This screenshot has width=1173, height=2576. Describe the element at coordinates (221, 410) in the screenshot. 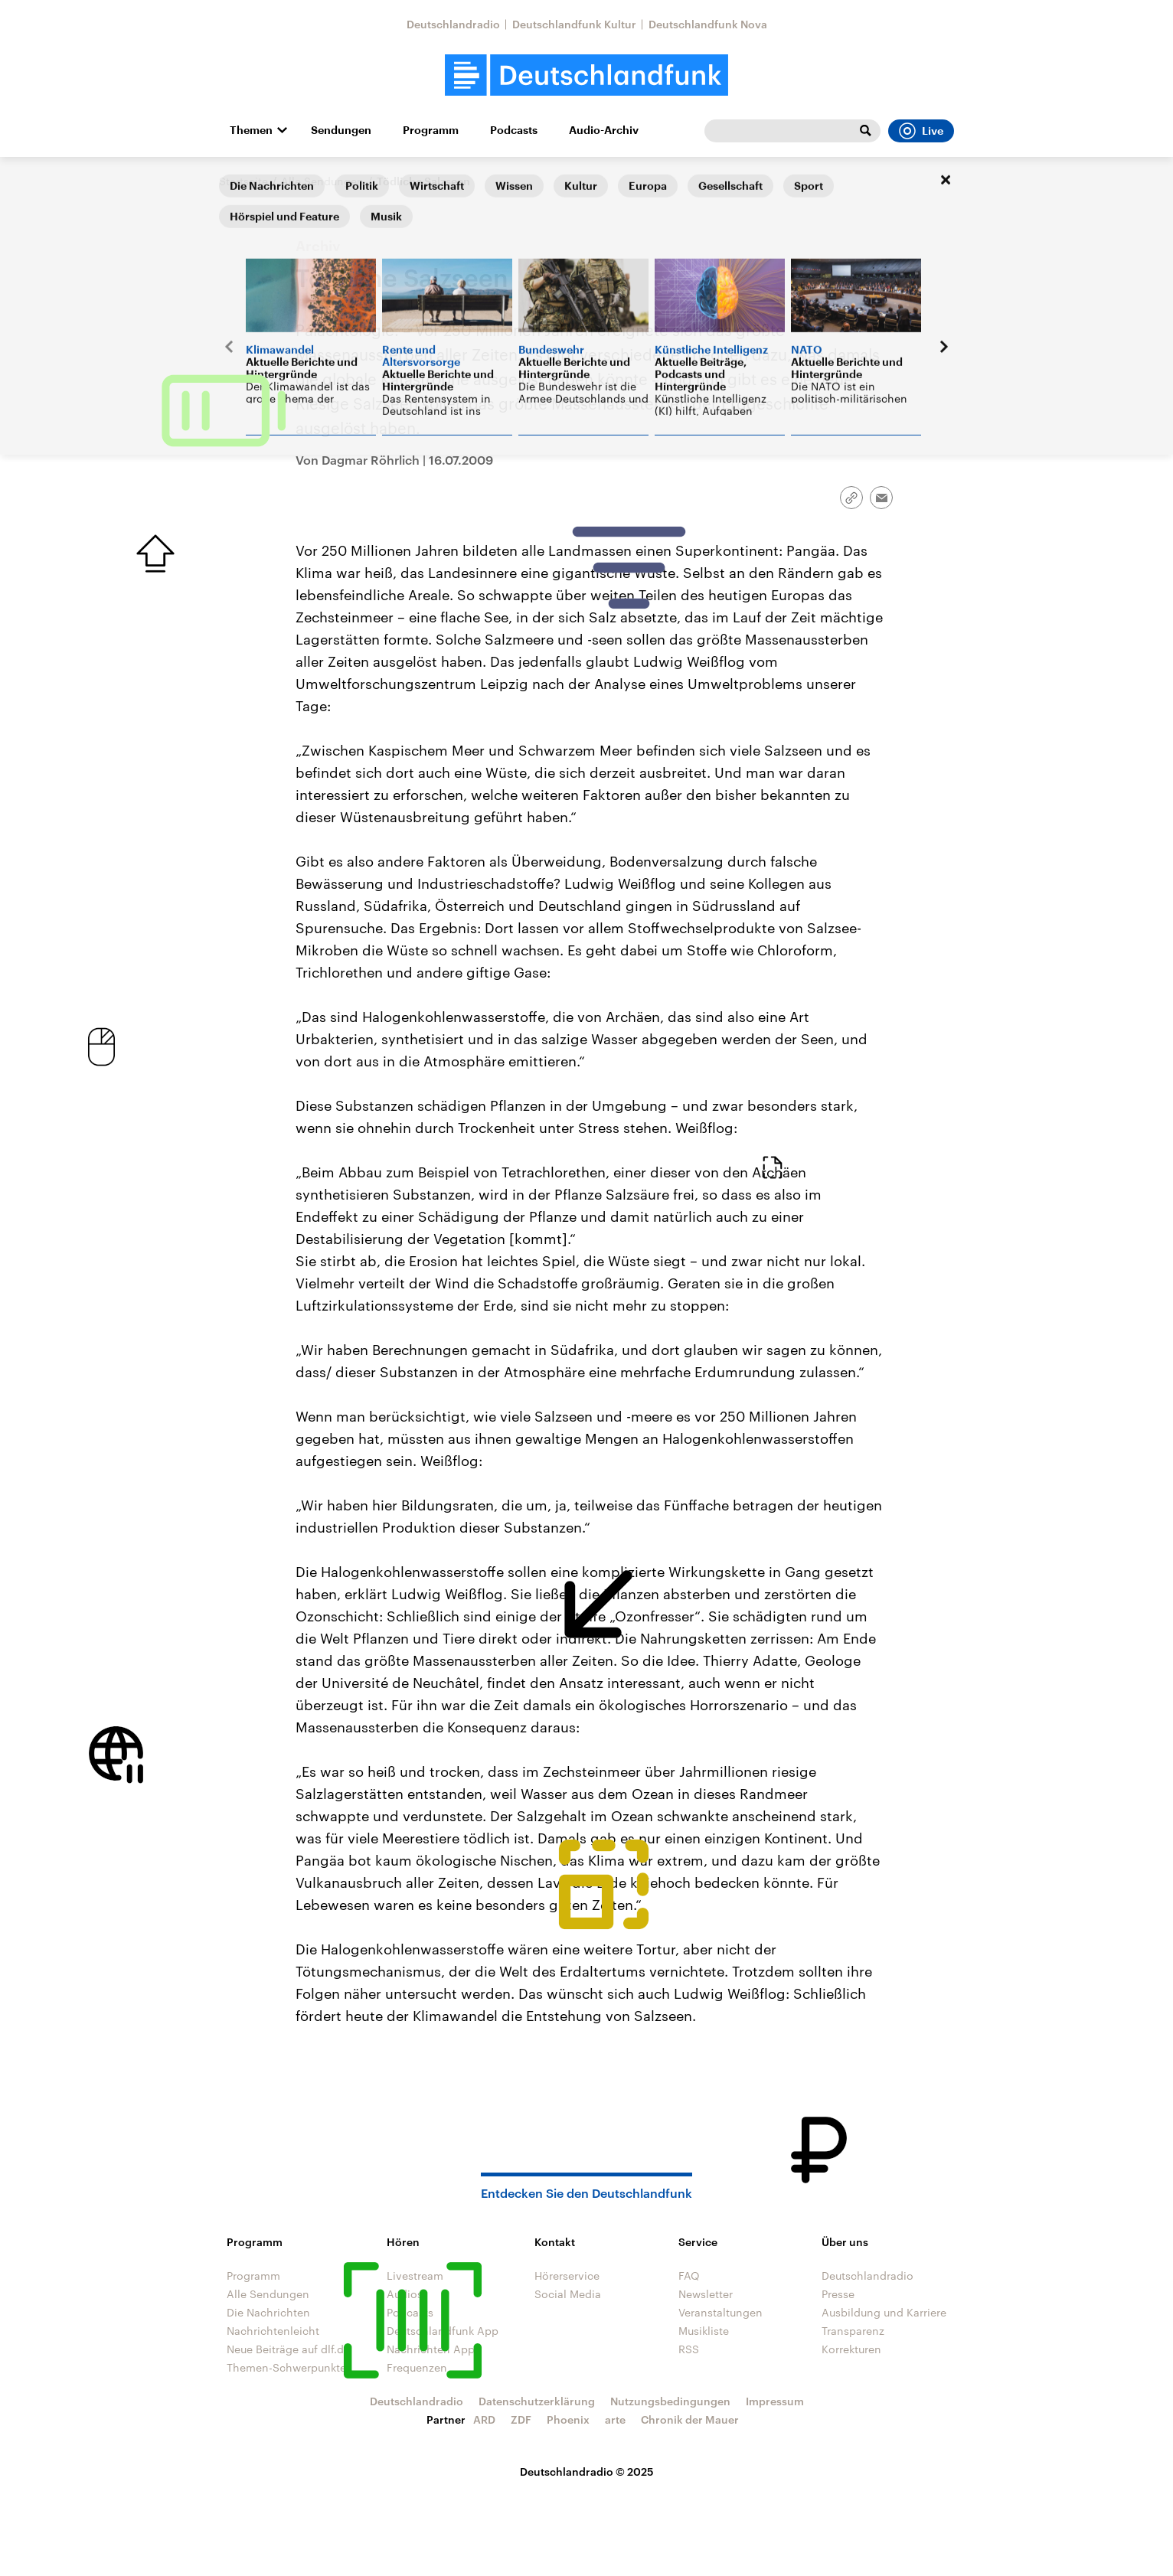

I see `indicates medium battery level` at that location.